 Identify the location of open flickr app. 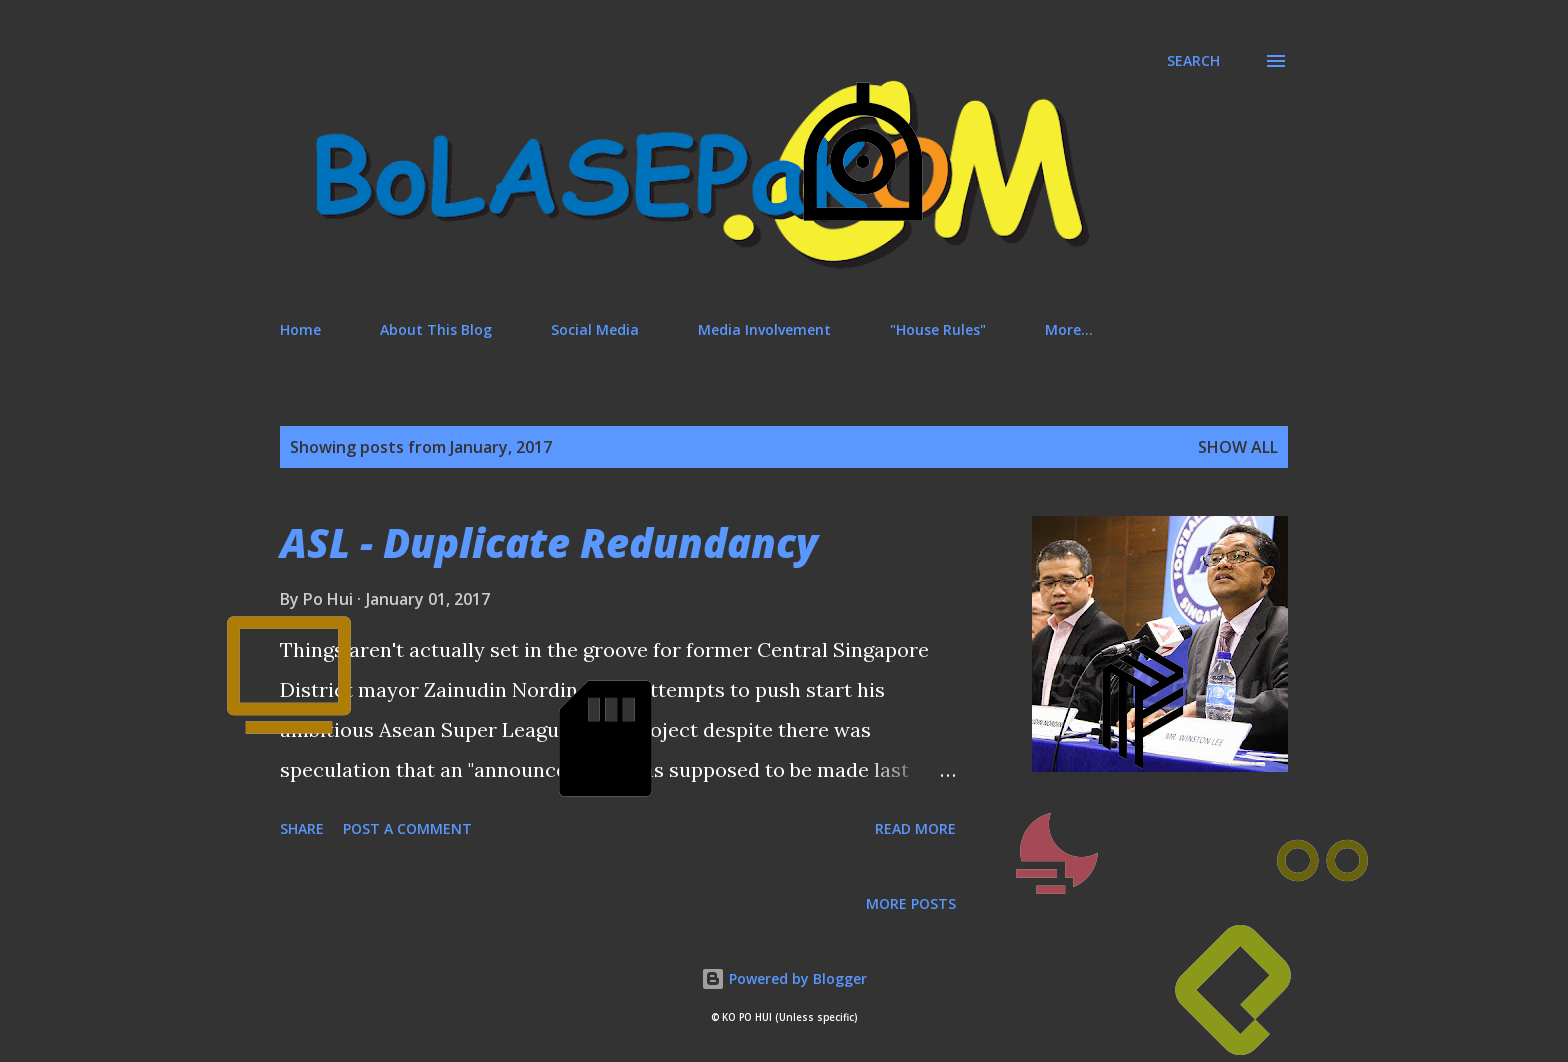
(1322, 860).